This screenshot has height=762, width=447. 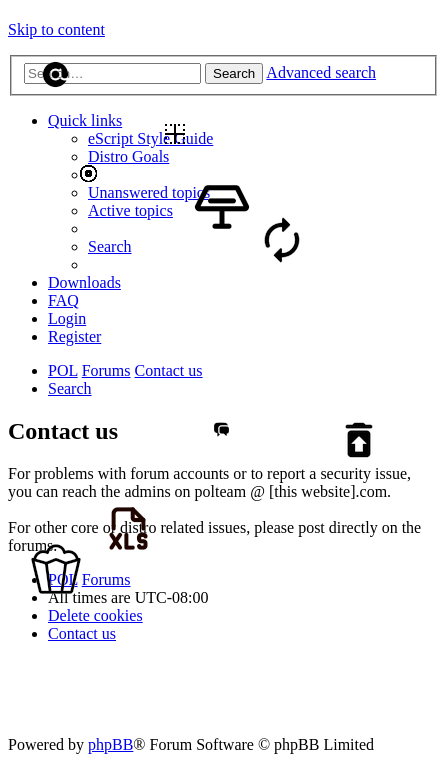 I want to click on restore a deleted item from trash, so click(x=359, y=440).